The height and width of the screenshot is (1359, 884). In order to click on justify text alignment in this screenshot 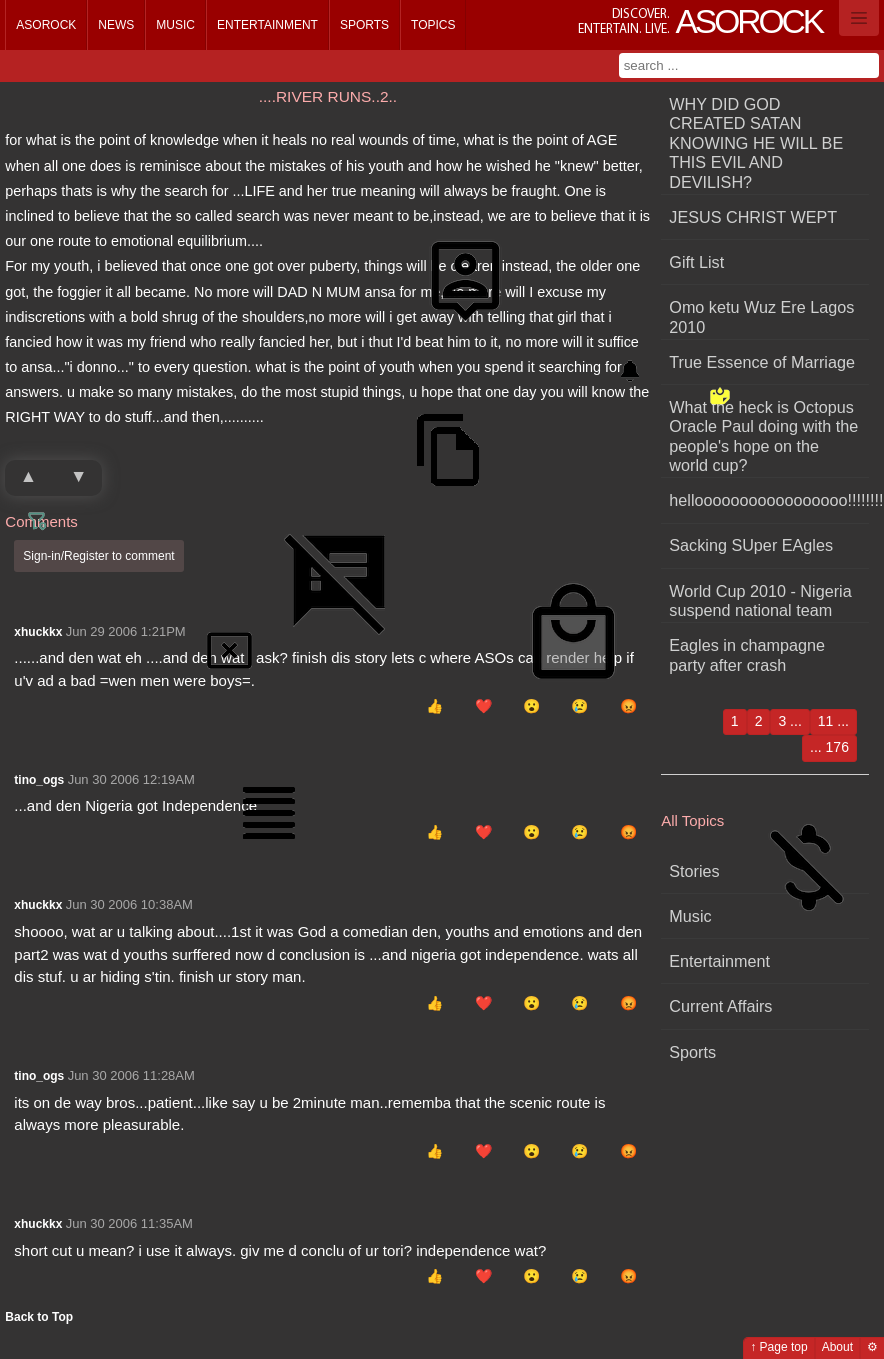, I will do `click(269, 813)`.